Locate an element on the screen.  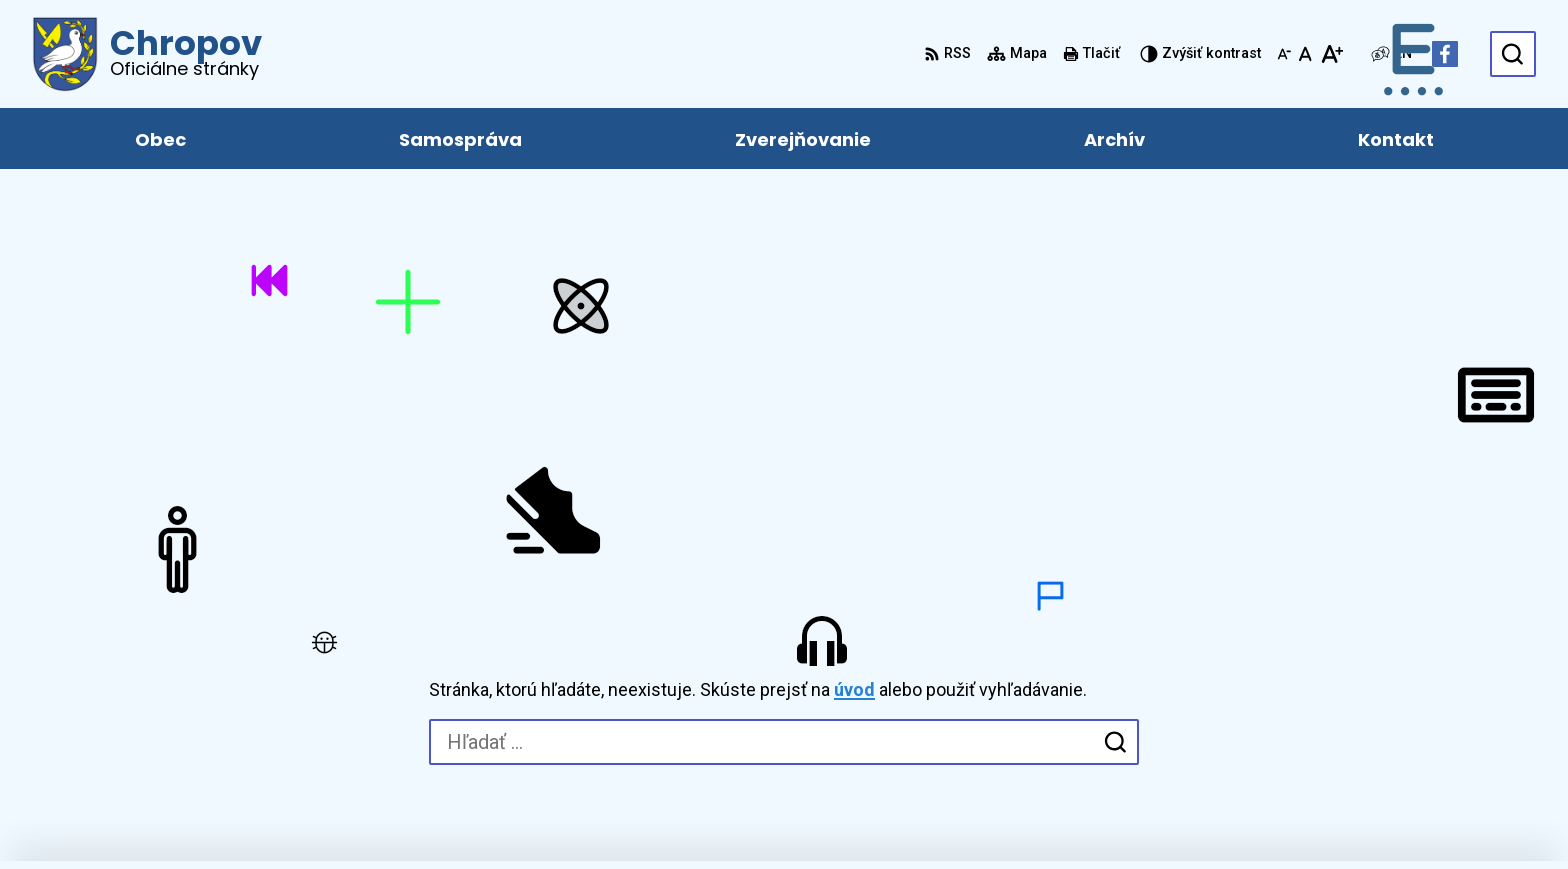
skip to previous track is located at coordinates (269, 280).